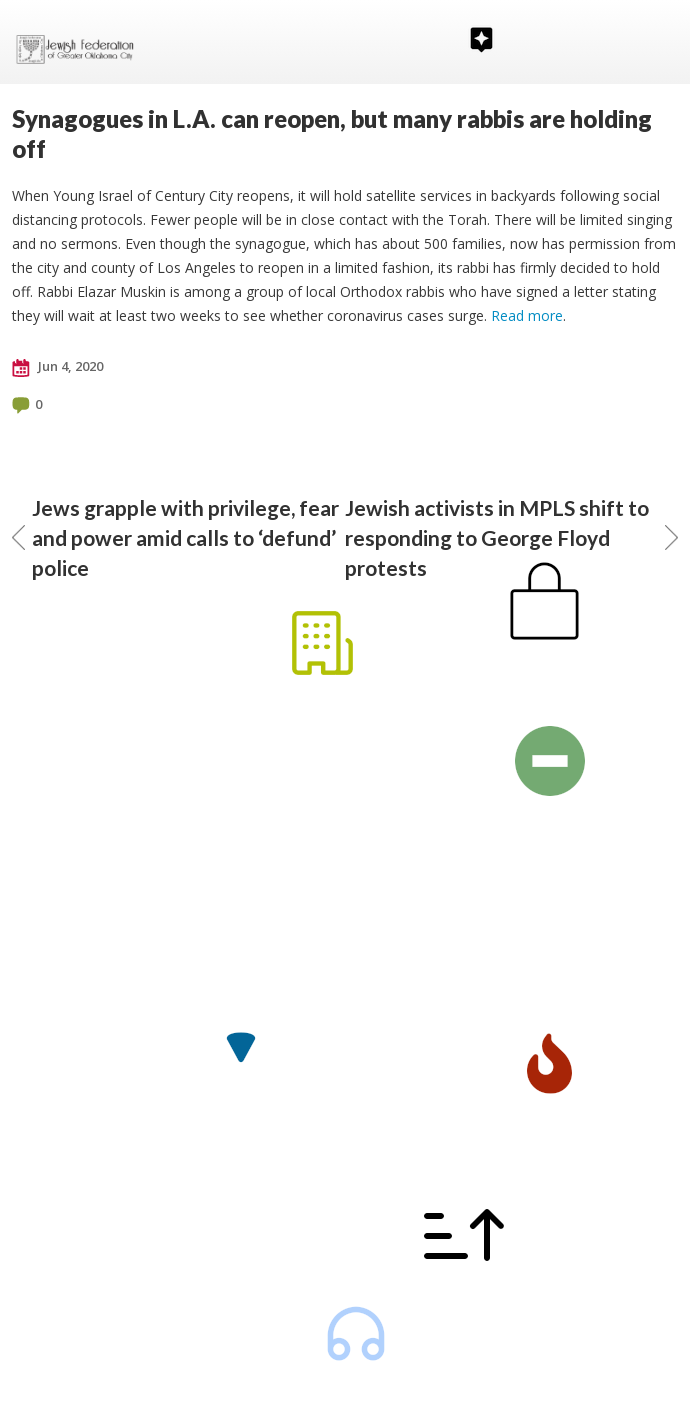 Image resolution: width=690 pixels, height=1406 pixels. What do you see at coordinates (481, 39) in the screenshot?
I see `access AI assistant or smart suggestions` at bounding box center [481, 39].